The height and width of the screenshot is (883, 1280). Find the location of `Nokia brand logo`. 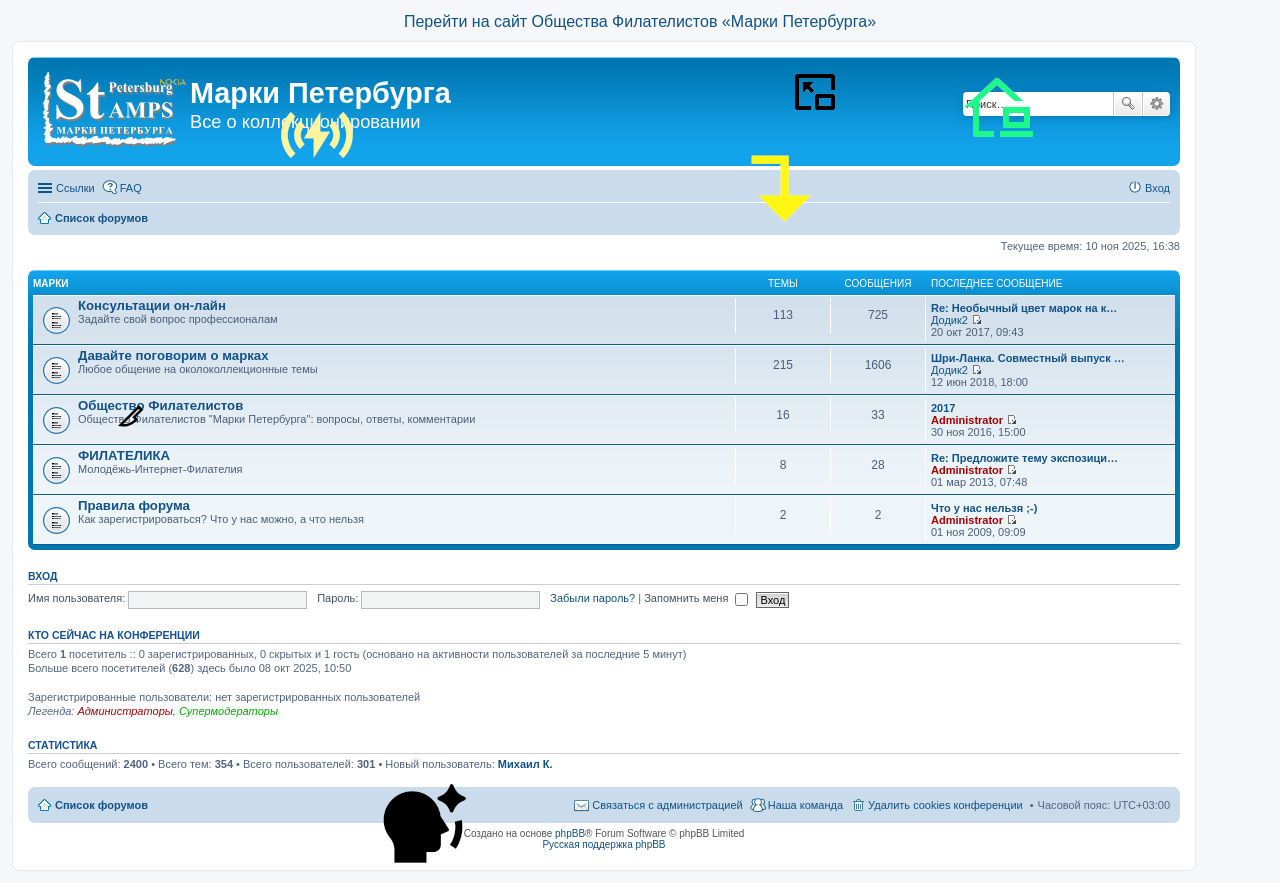

Nokia brand logo is located at coordinates (173, 82).